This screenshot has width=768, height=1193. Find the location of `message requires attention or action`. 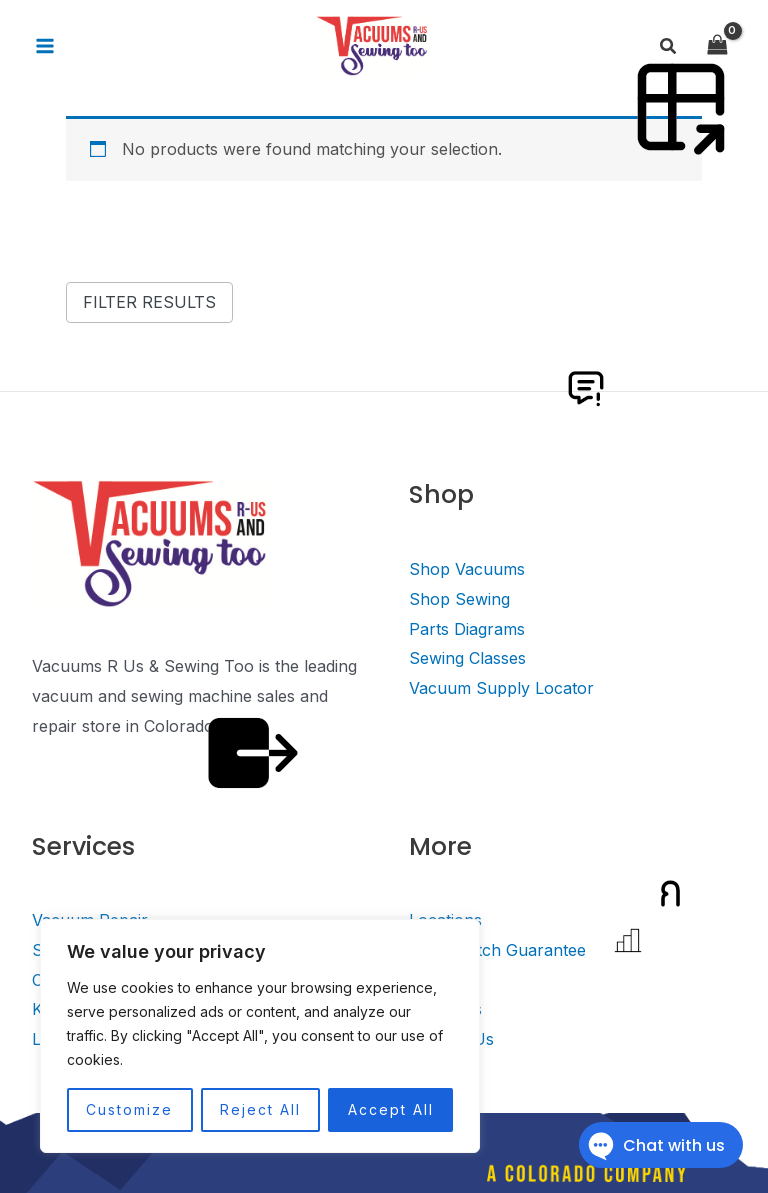

message requires attention or action is located at coordinates (586, 387).